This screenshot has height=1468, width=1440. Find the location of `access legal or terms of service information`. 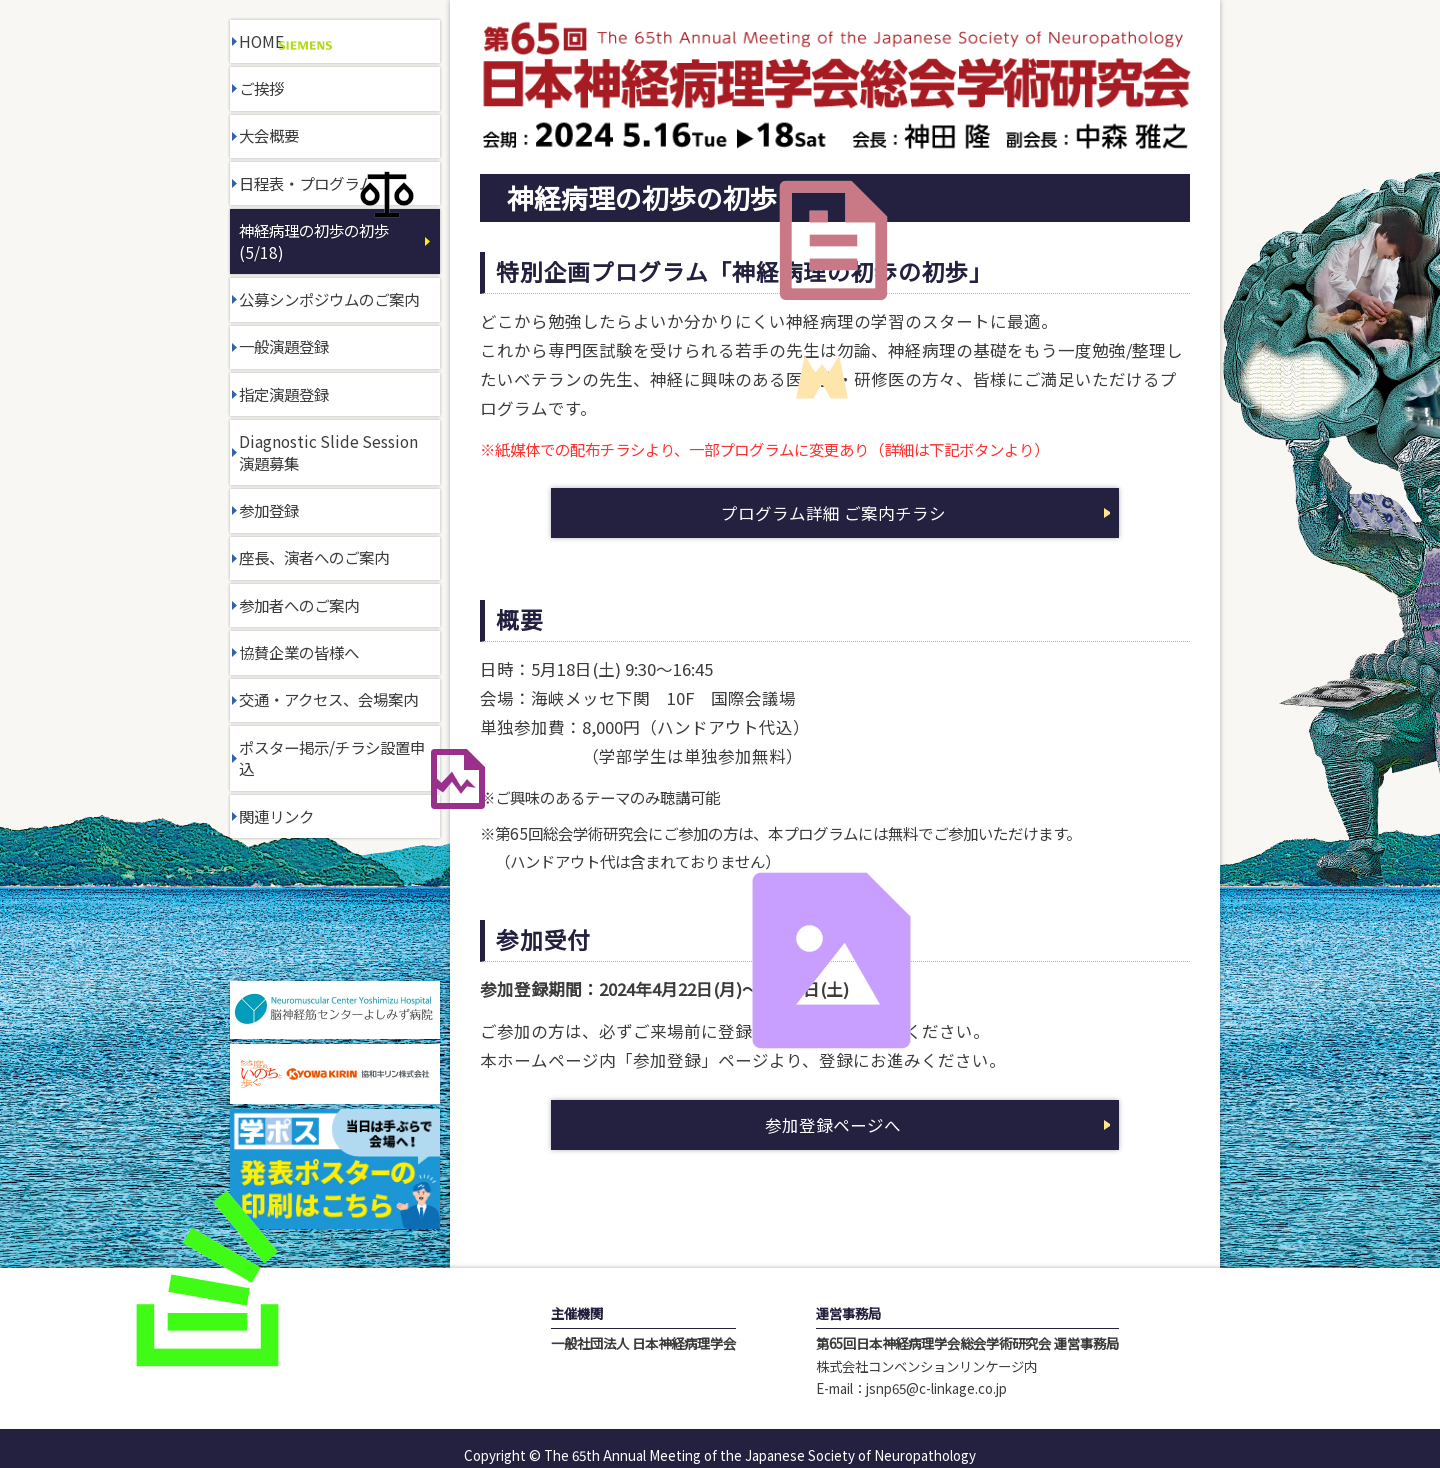

access legal or terms of service information is located at coordinates (387, 196).